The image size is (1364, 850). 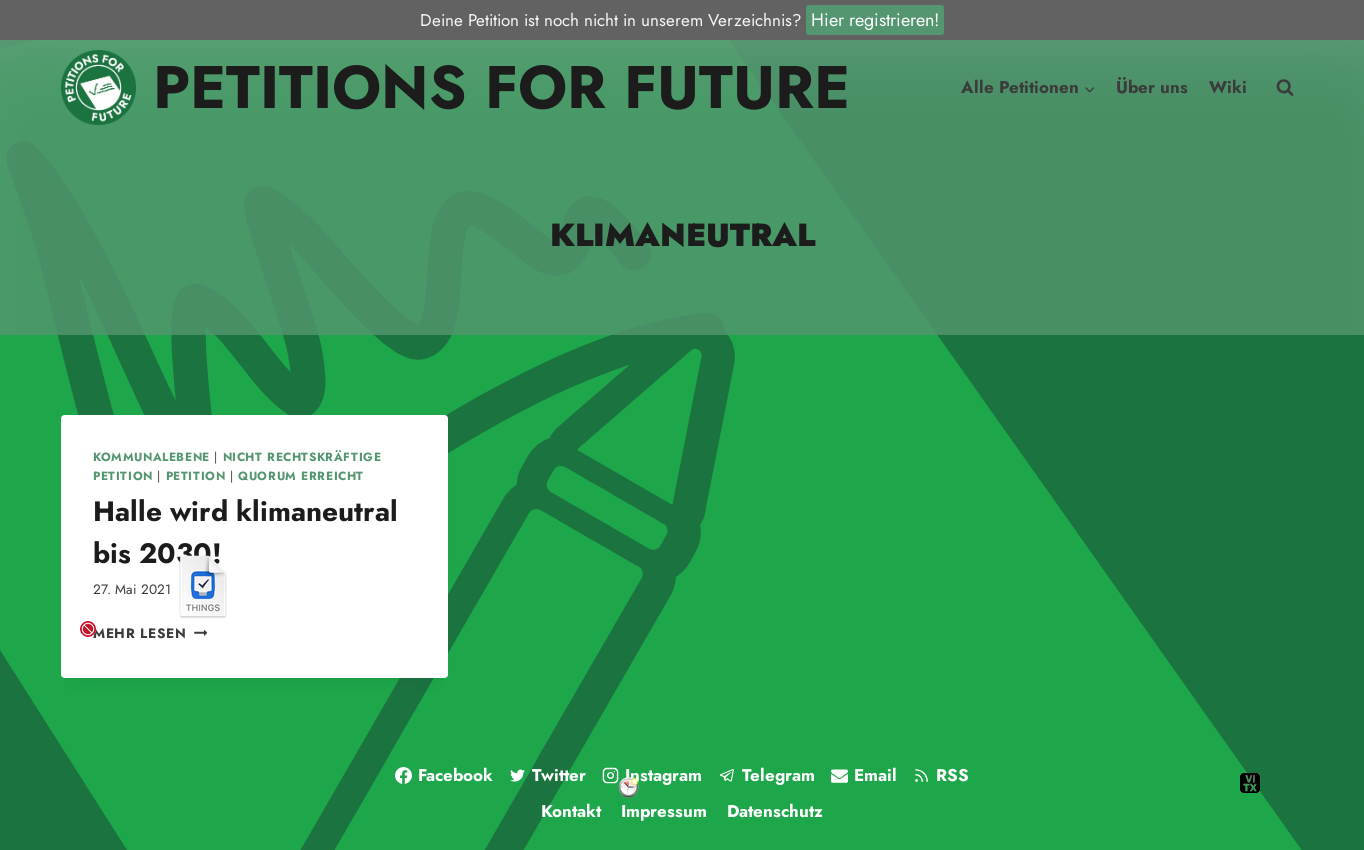 What do you see at coordinates (629, 787) in the screenshot?
I see `create a new calendar appointment` at bounding box center [629, 787].